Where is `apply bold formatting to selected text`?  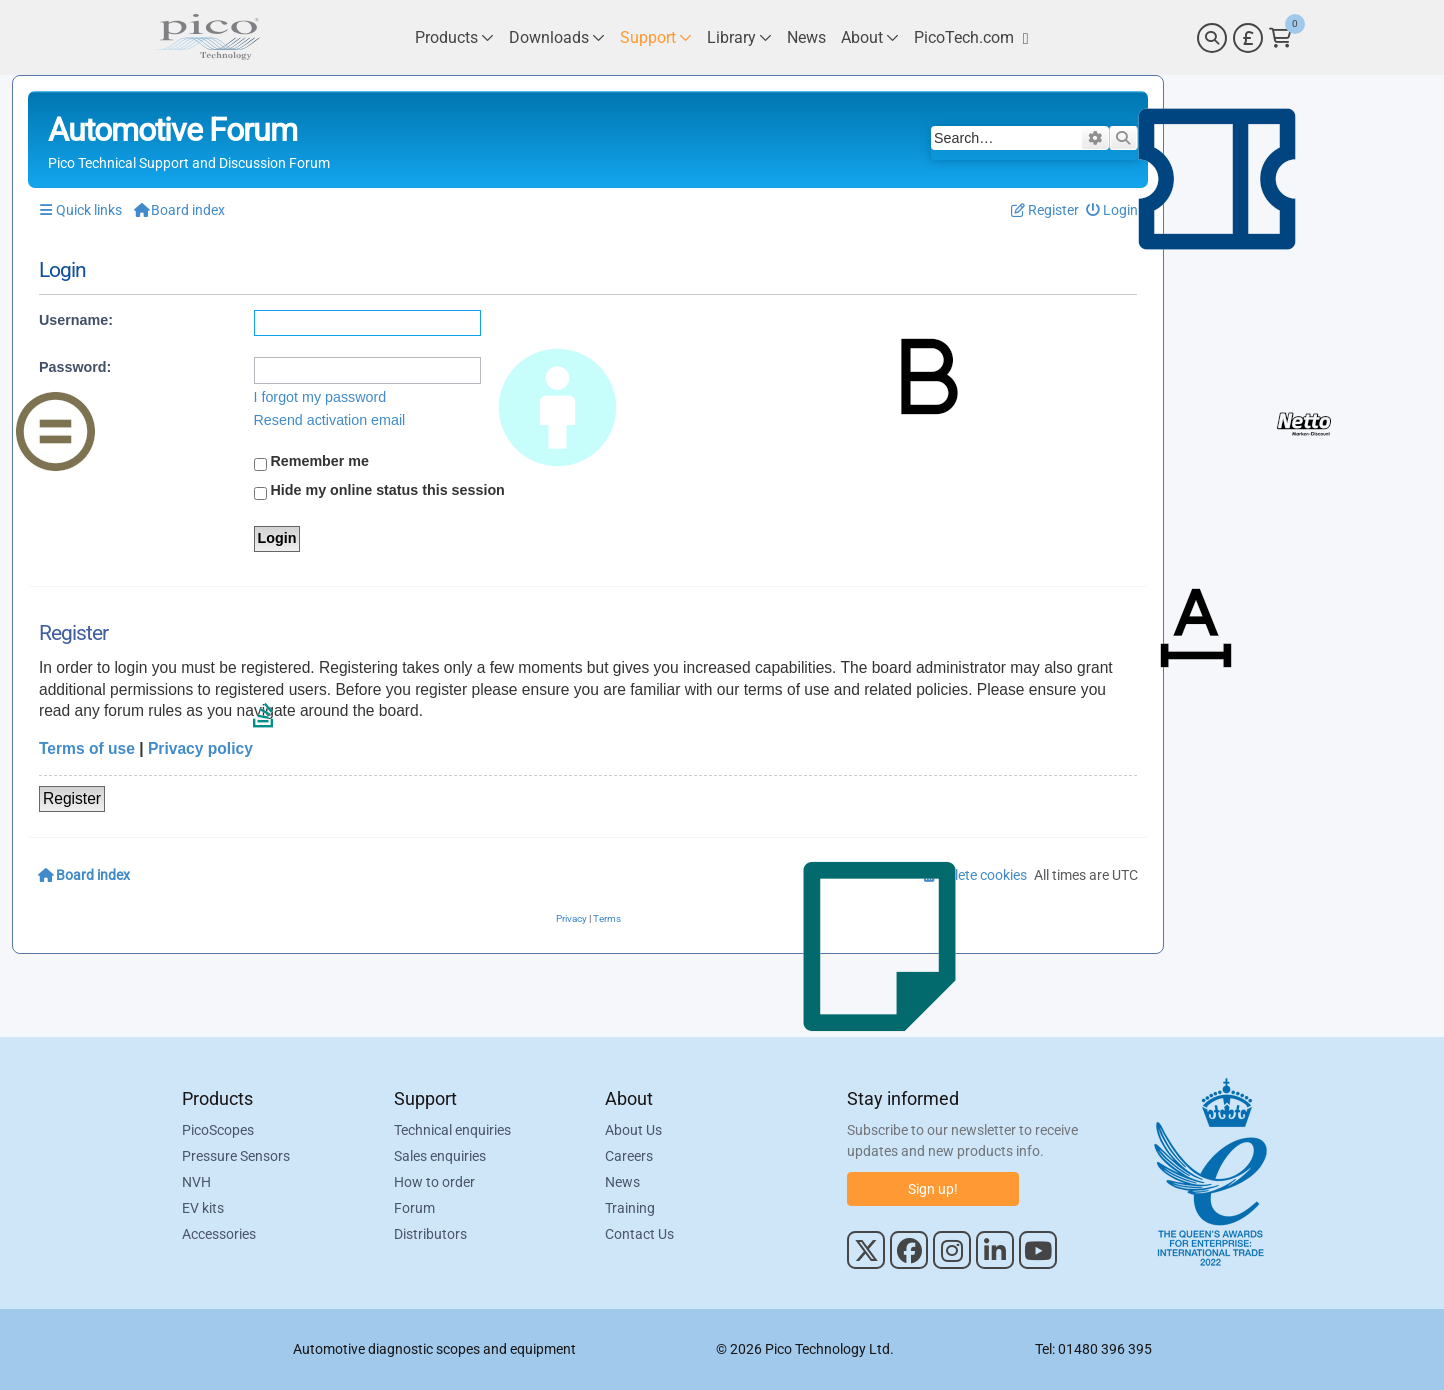
apply bold formatting to selected text is located at coordinates (929, 376).